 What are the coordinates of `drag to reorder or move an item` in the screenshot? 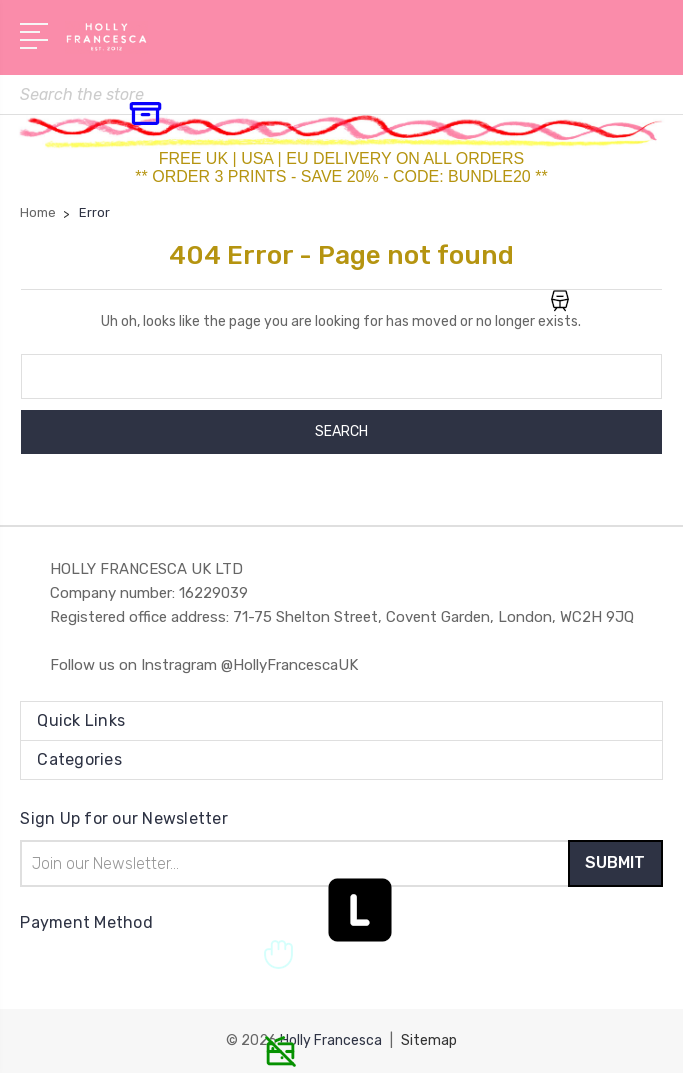 It's located at (278, 950).